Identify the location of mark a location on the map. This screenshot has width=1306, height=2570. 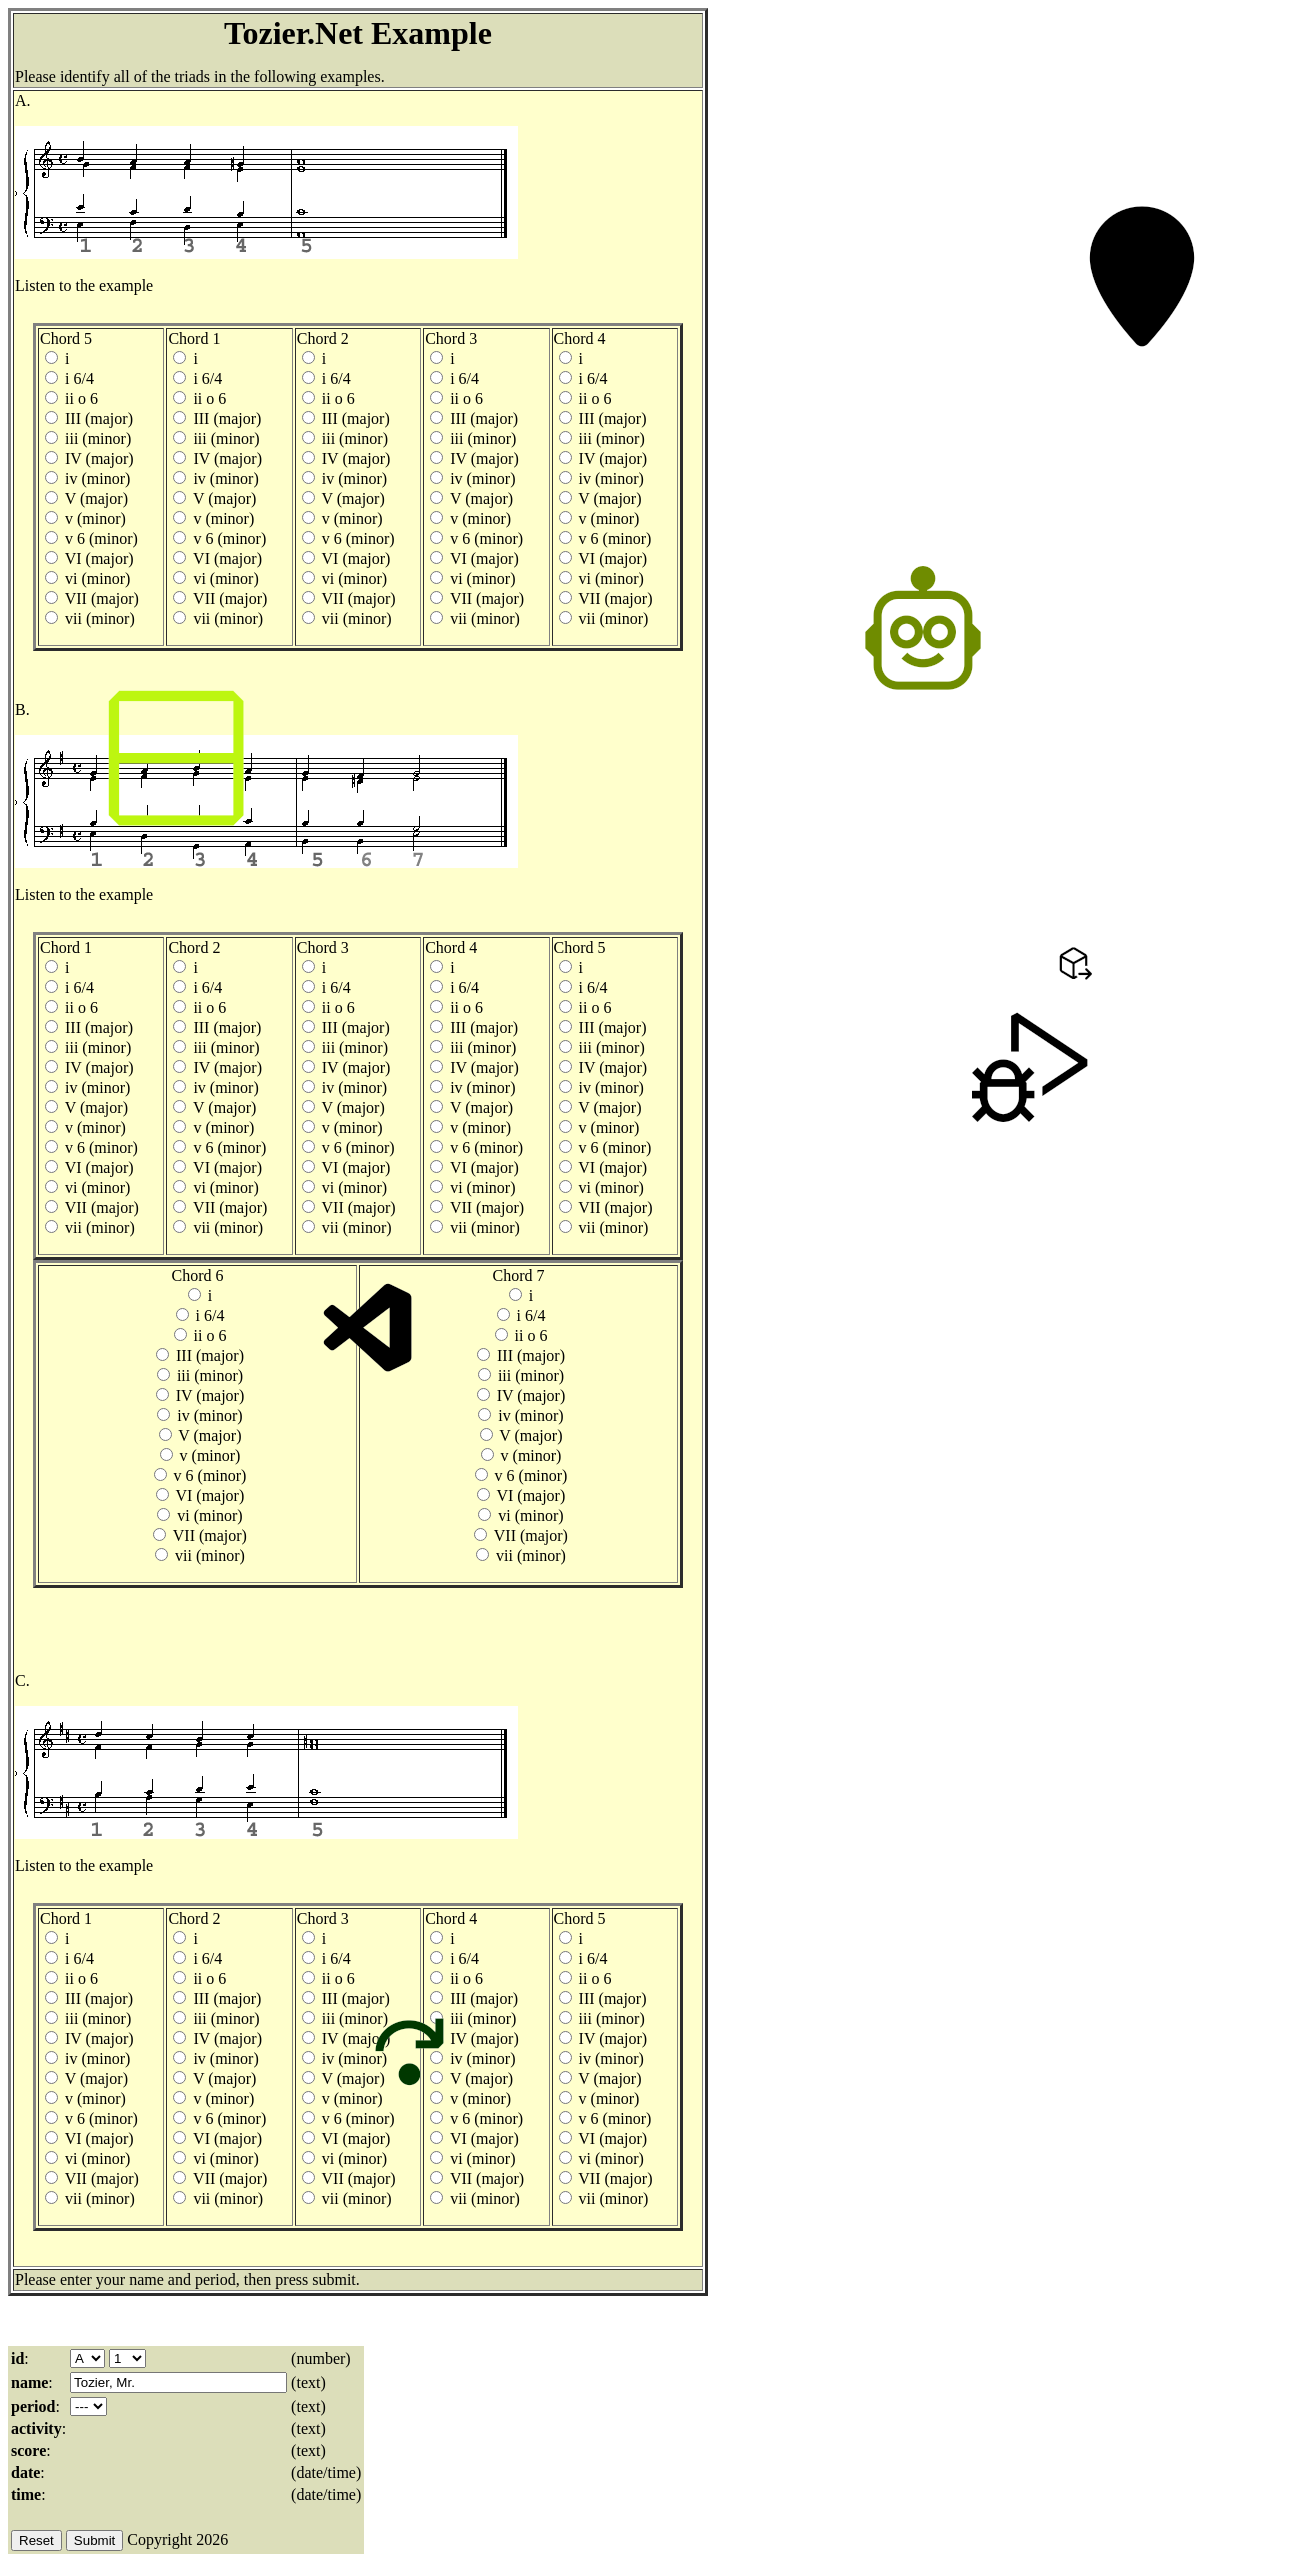
(1142, 276).